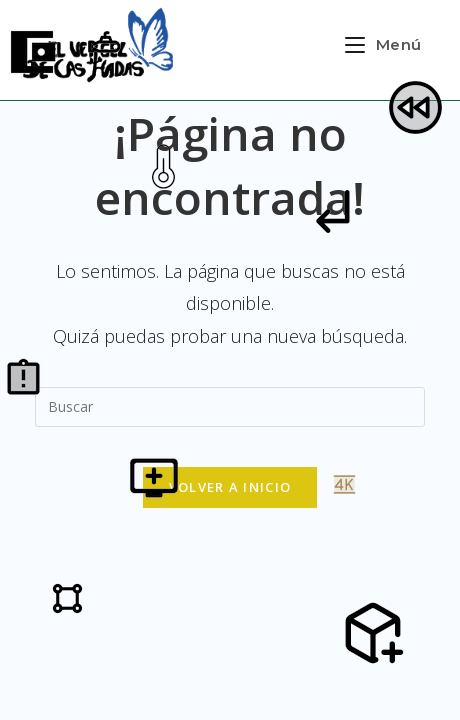 The image size is (460, 720). Describe the element at coordinates (163, 166) in the screenshot. I see `view current temperature` at that location.